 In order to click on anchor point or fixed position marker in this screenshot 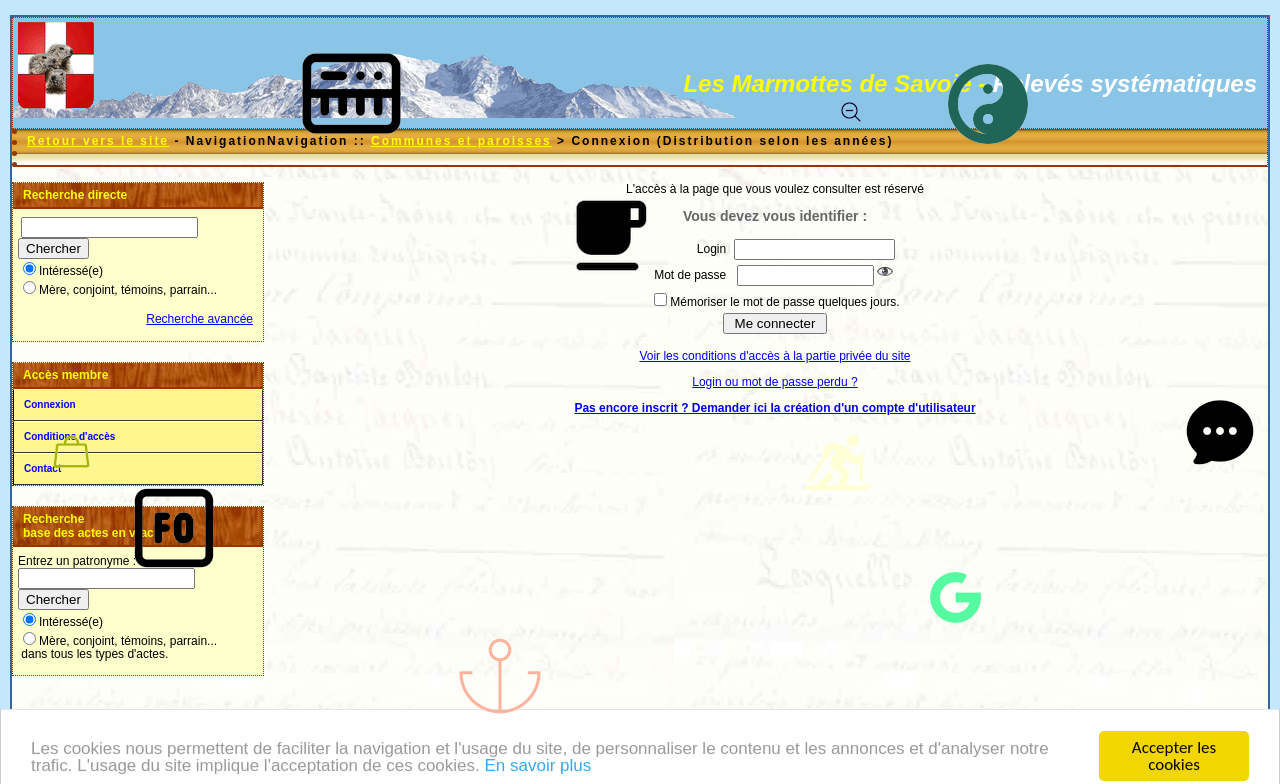, I will do `click(500, 676)`.